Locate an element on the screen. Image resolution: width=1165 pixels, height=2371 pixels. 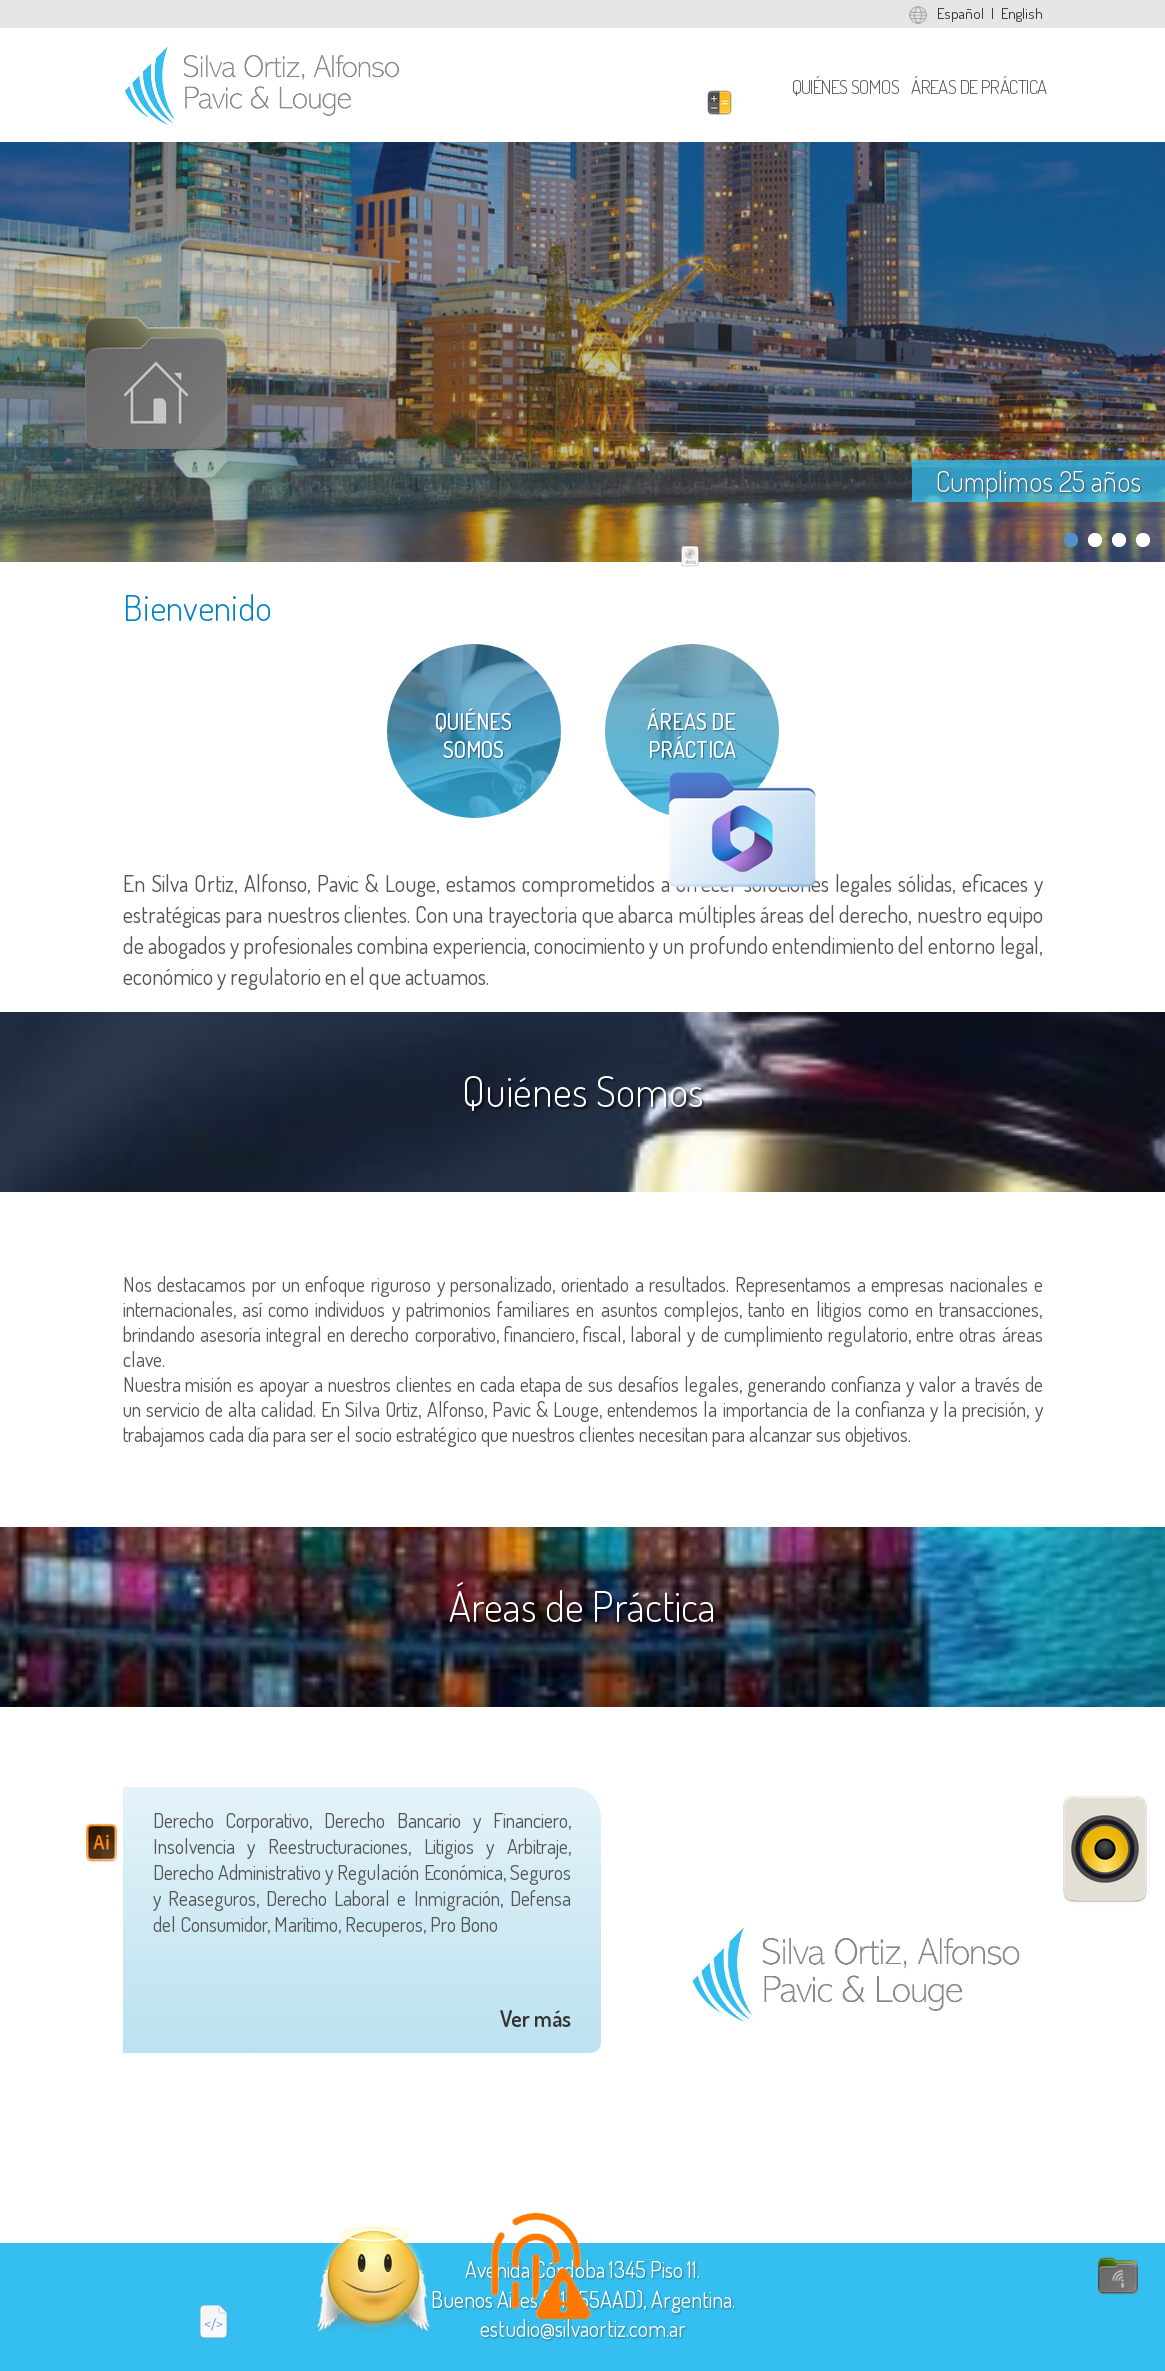
open an Adobe Illustrator file is located at coordinates (101, 1842).